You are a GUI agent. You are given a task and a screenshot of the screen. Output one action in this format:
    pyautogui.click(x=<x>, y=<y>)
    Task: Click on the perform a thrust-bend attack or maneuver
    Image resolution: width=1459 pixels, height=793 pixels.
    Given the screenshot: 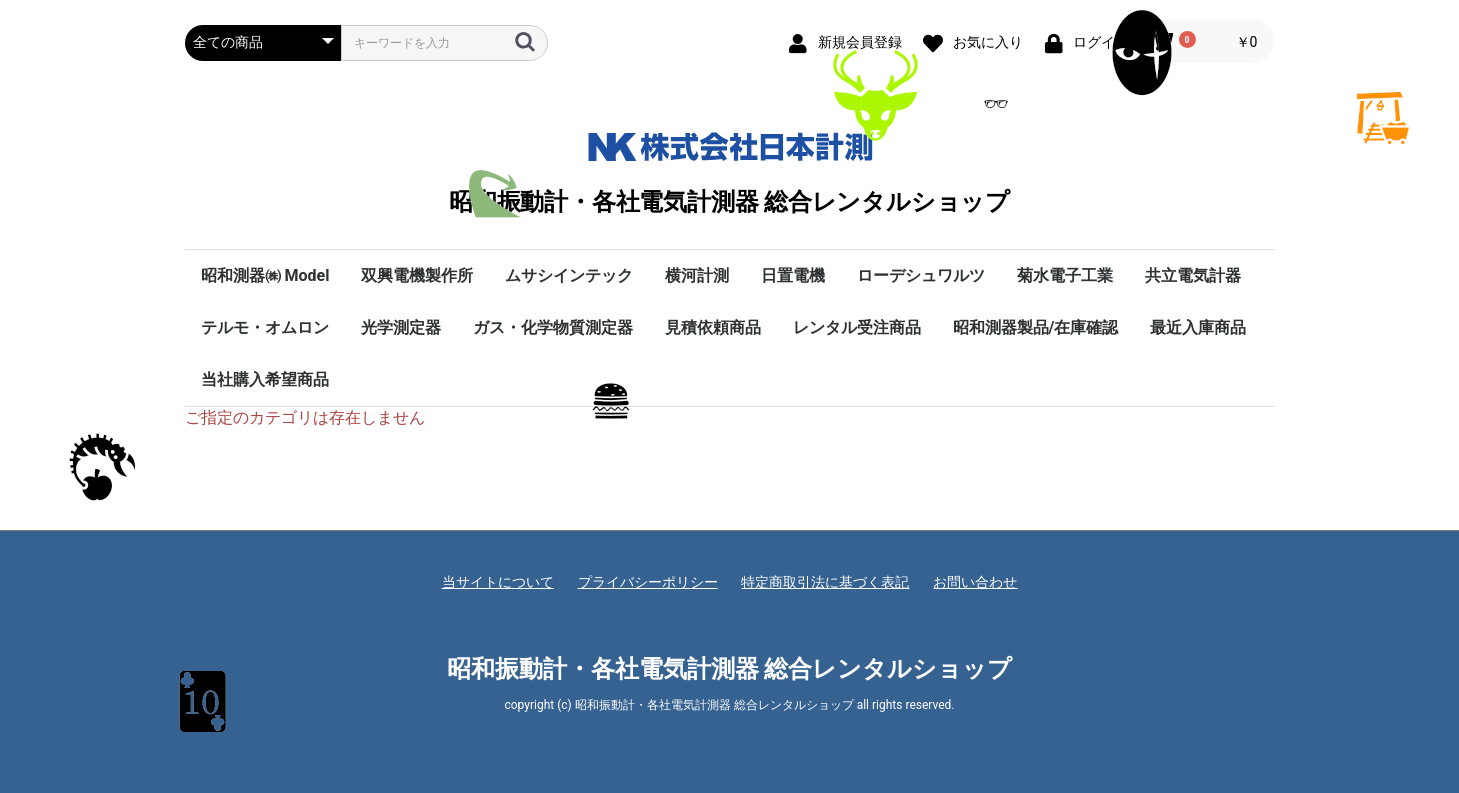 What is the action you would take?
    pyautogui.click(x=495, y=192)
    